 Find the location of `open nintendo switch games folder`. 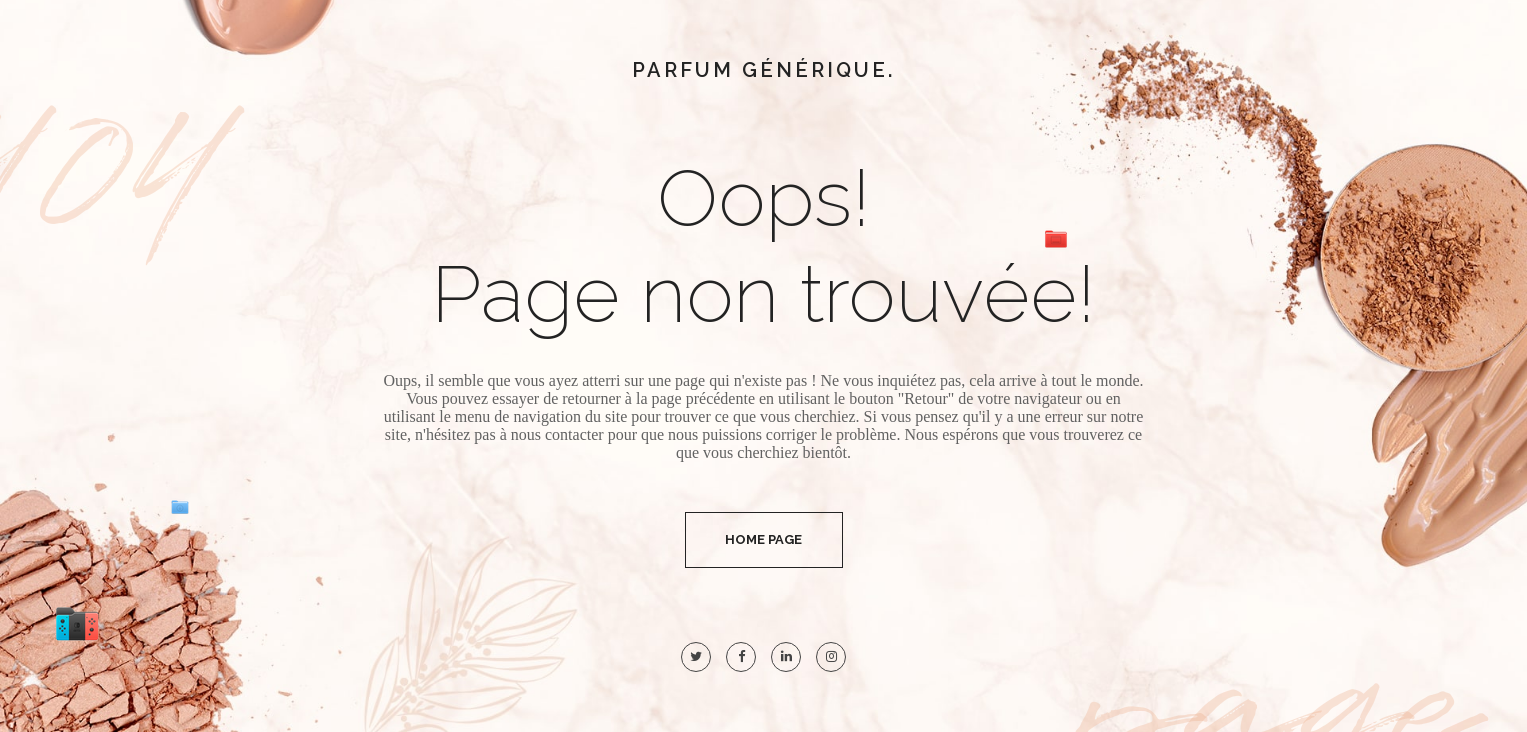

open nintendo switch games folder is located at coordinates (77, 625).